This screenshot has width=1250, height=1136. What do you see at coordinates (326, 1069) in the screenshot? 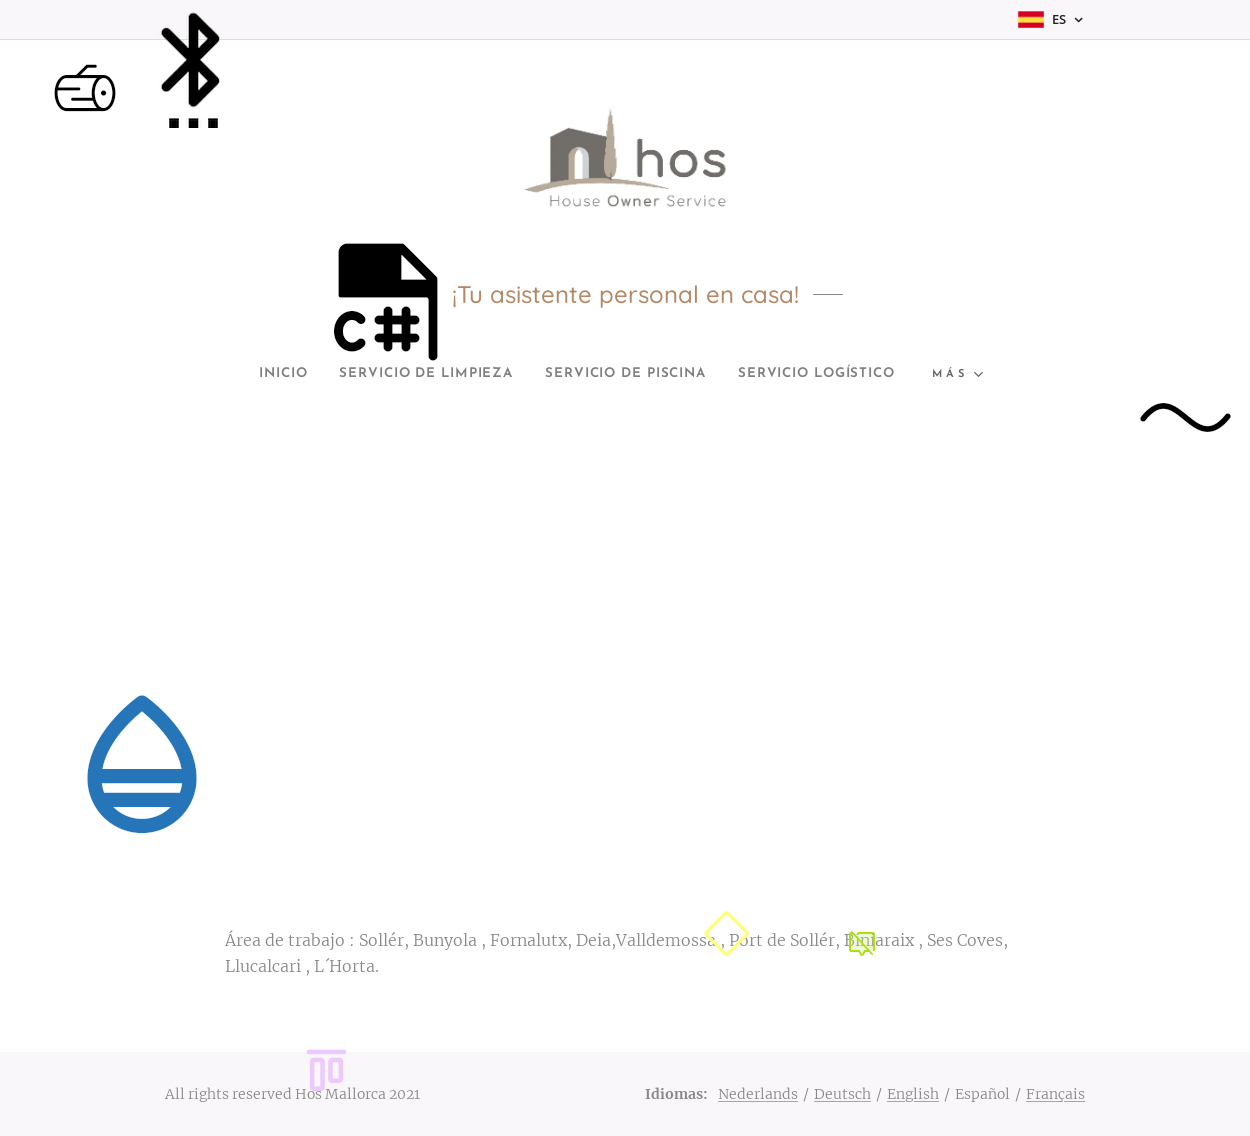
I see `align selected elements to the top` at bounding box center [326, 1069].